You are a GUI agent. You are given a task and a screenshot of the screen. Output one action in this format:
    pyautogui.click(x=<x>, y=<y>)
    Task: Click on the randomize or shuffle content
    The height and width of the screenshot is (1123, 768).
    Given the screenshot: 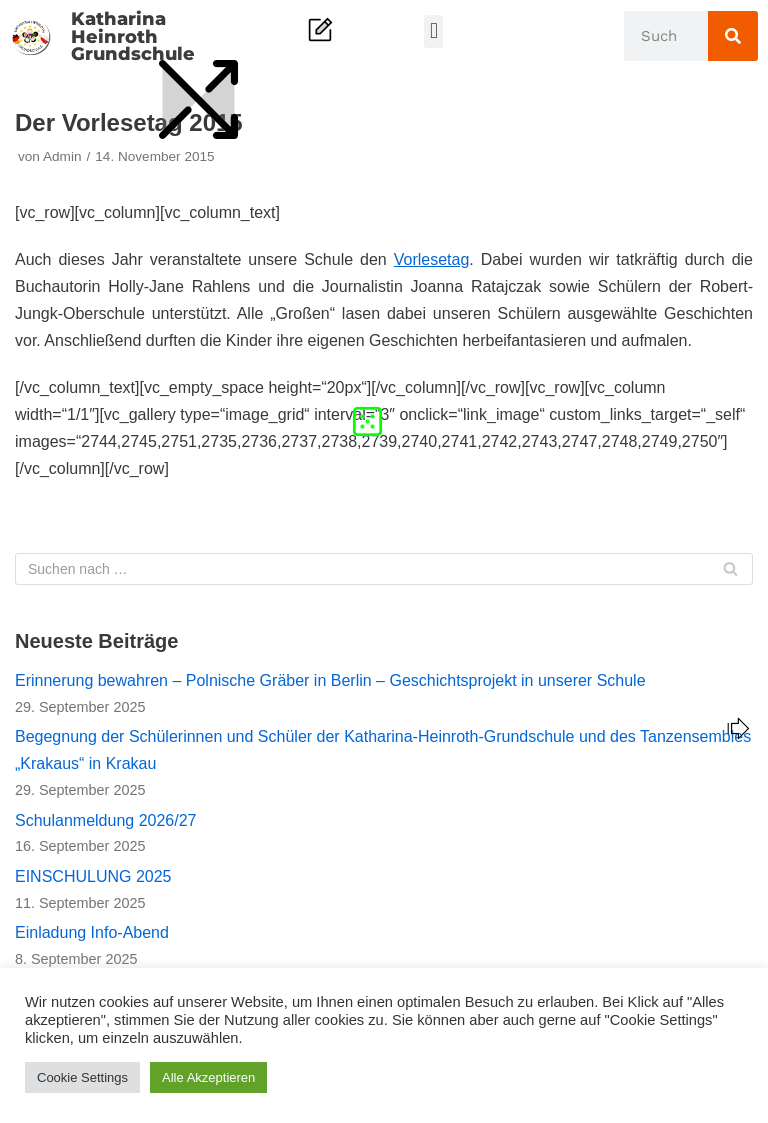 What is the action you would take?
    pyautogui.click(x=367, y=421)
    